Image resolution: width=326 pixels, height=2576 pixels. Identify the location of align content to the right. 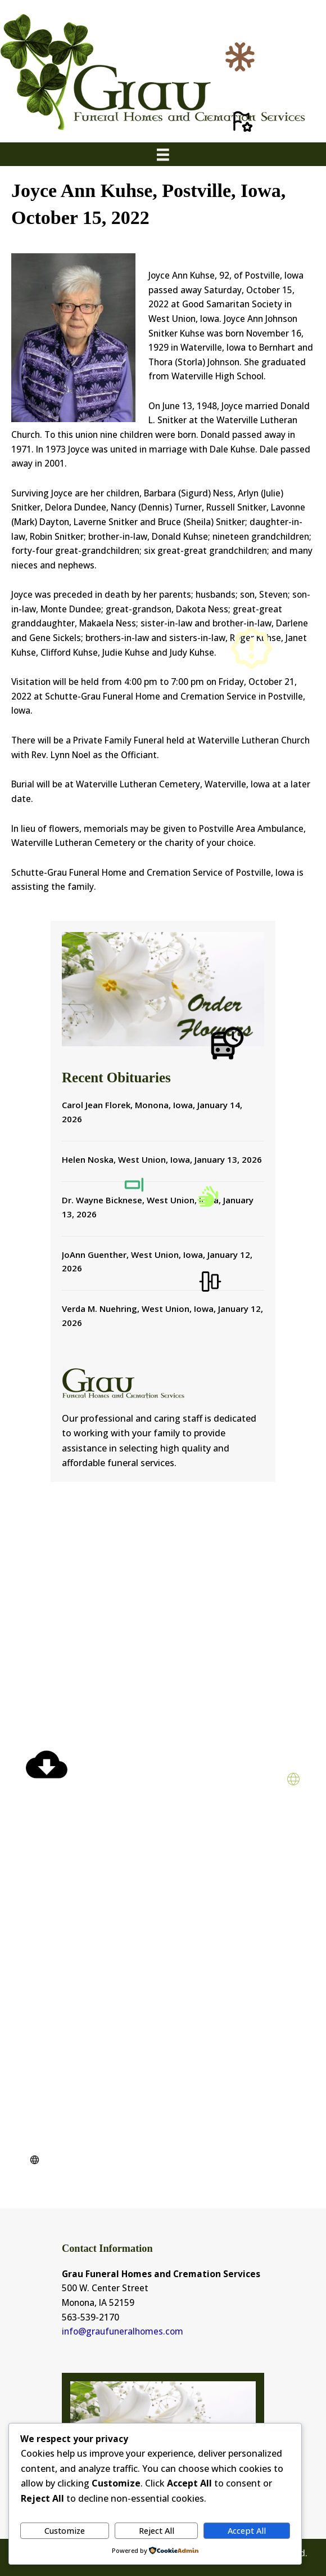
(134, 1185).